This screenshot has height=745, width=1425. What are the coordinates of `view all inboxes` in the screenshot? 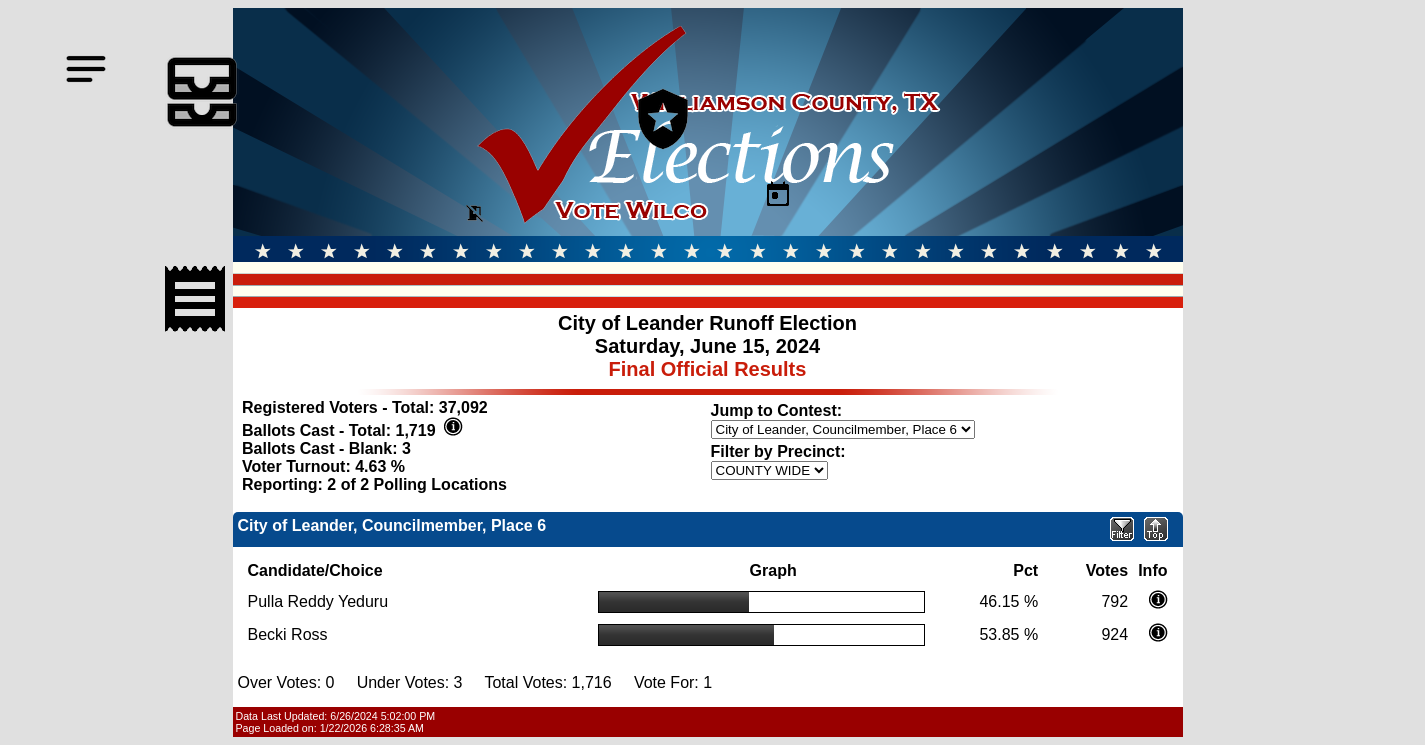 It's located at (202, 92).